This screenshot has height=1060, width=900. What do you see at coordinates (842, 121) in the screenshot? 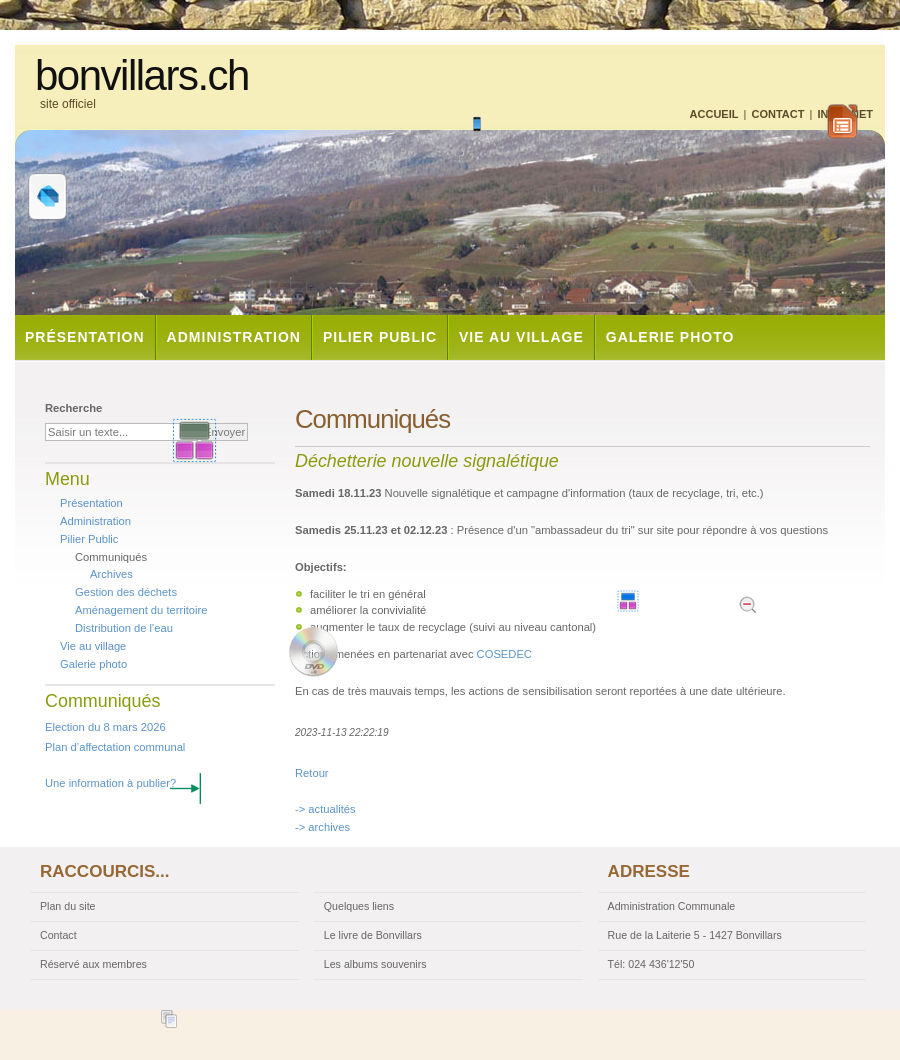
I see `open libreoffice impress presentation software` at bounding box center [842, 121].